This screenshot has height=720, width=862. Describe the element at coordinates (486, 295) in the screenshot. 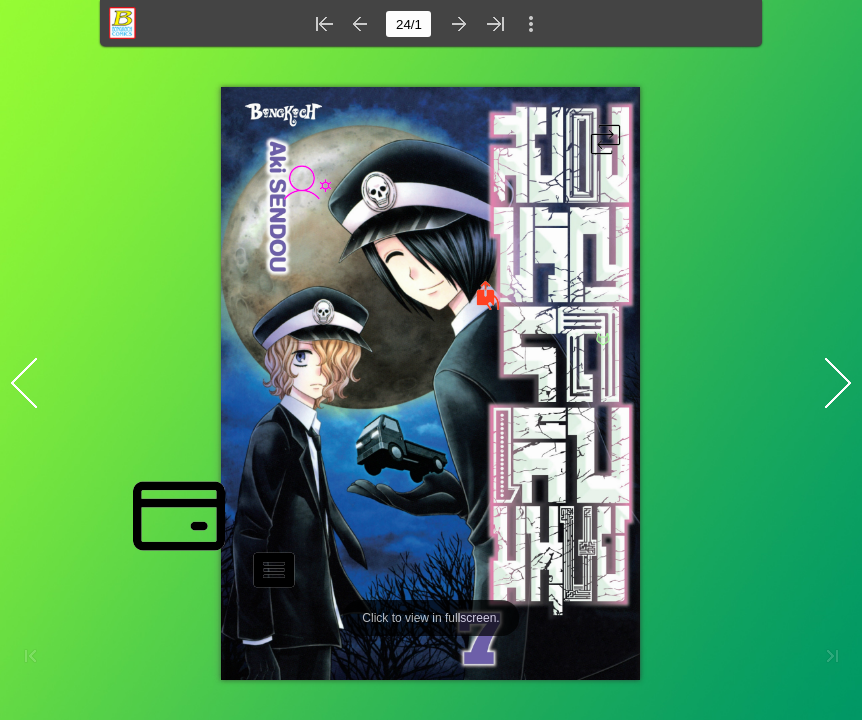

I see `deposit or submit an item` at that location.